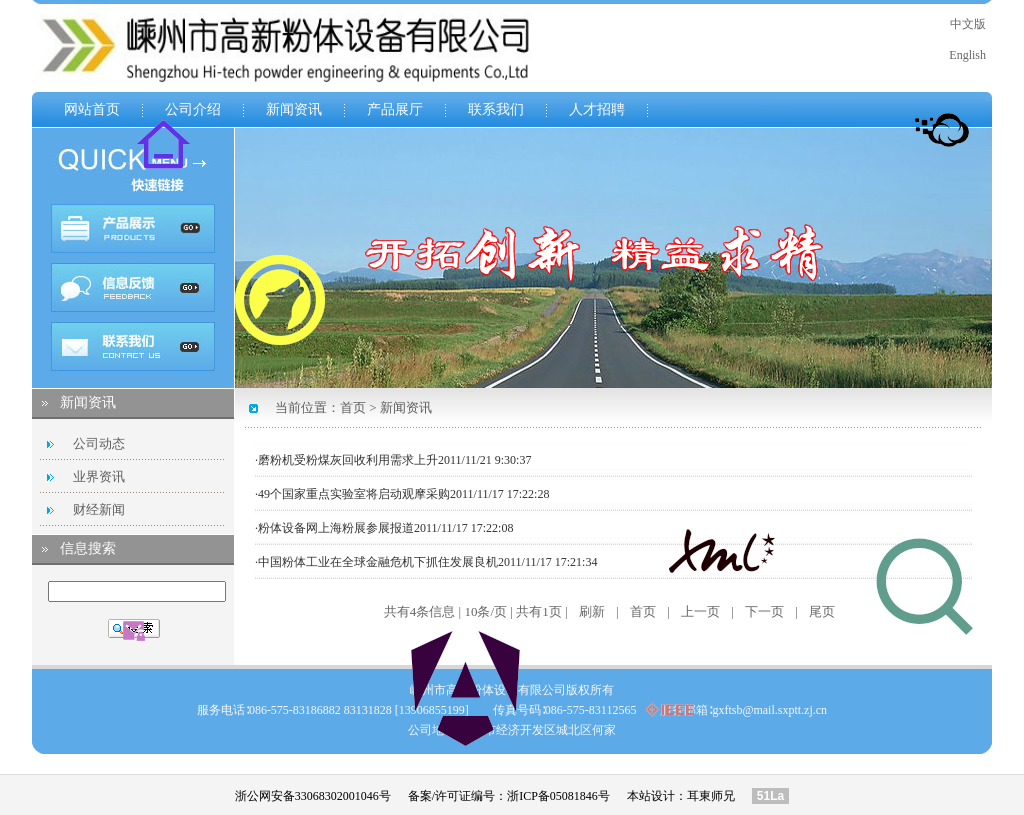  Describe the element at coordinates (942, 130) in the screenshot. I see `cloudversify logo` at that location.